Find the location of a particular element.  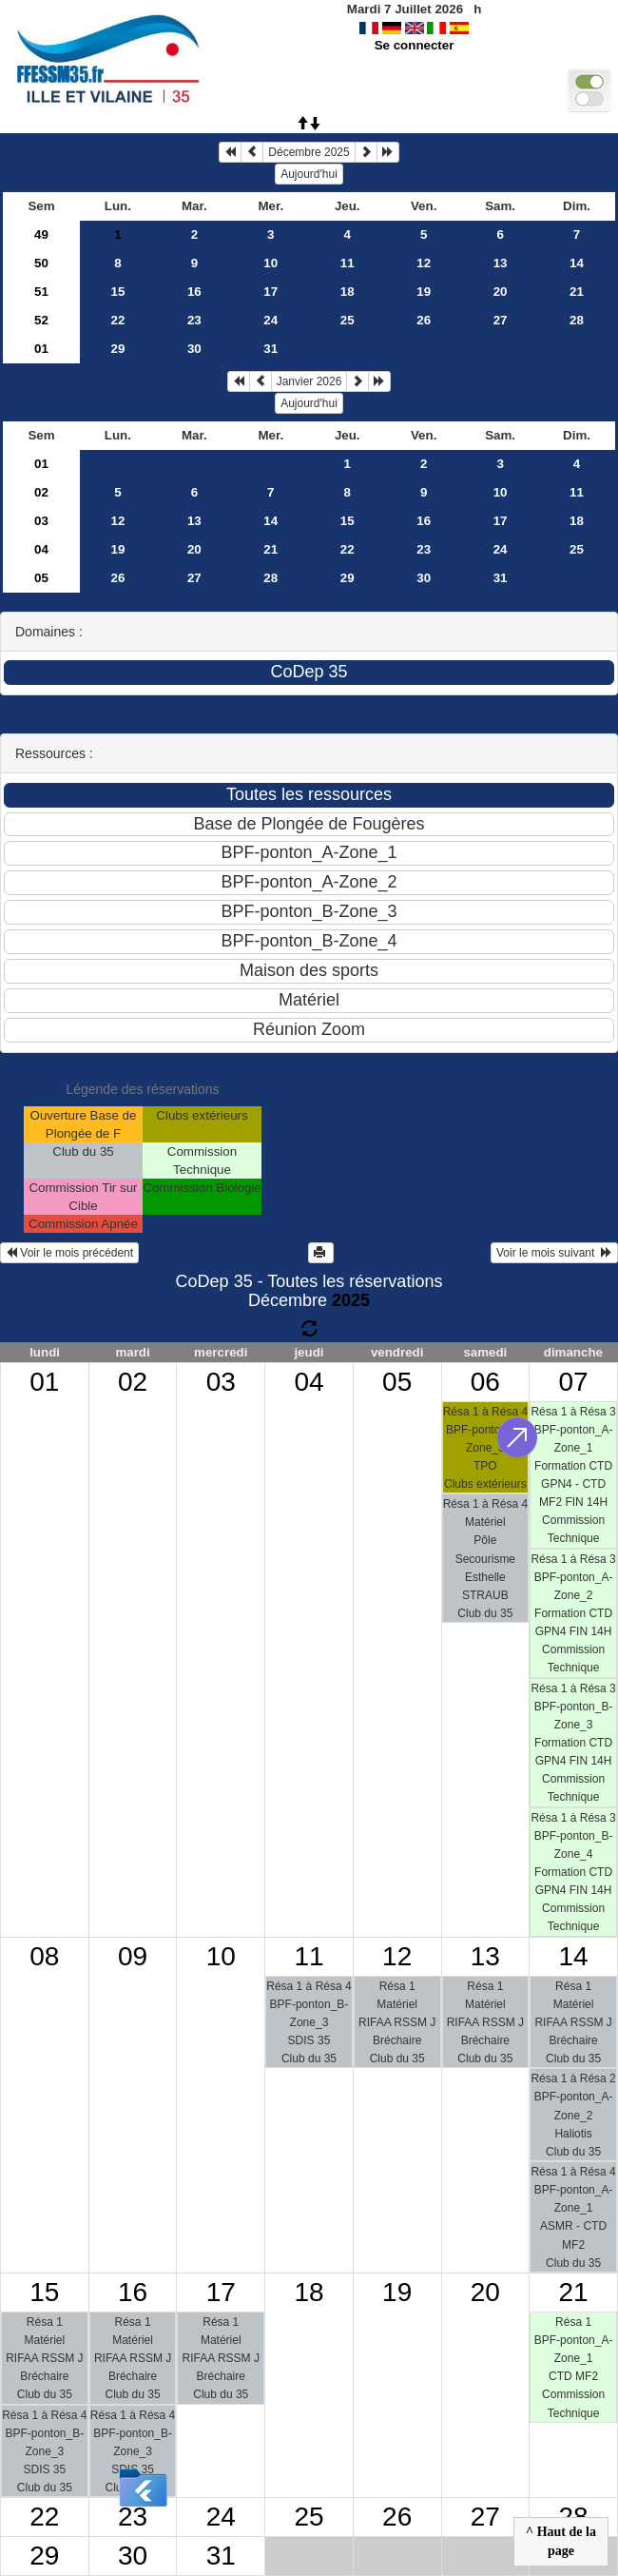

open gnome tweaks to customize desktop settings is located at coordinates (589, 90).